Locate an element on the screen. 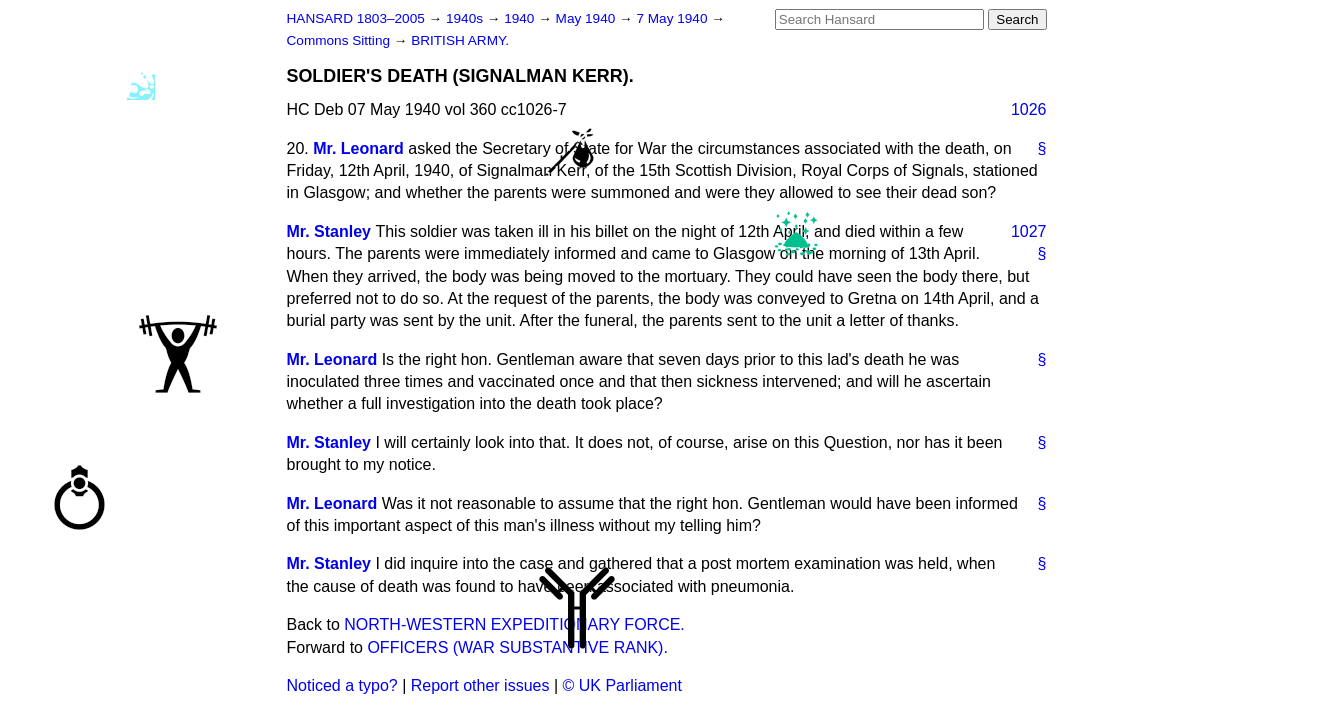  access door or entrance settings is located at coordinates (79, 497).